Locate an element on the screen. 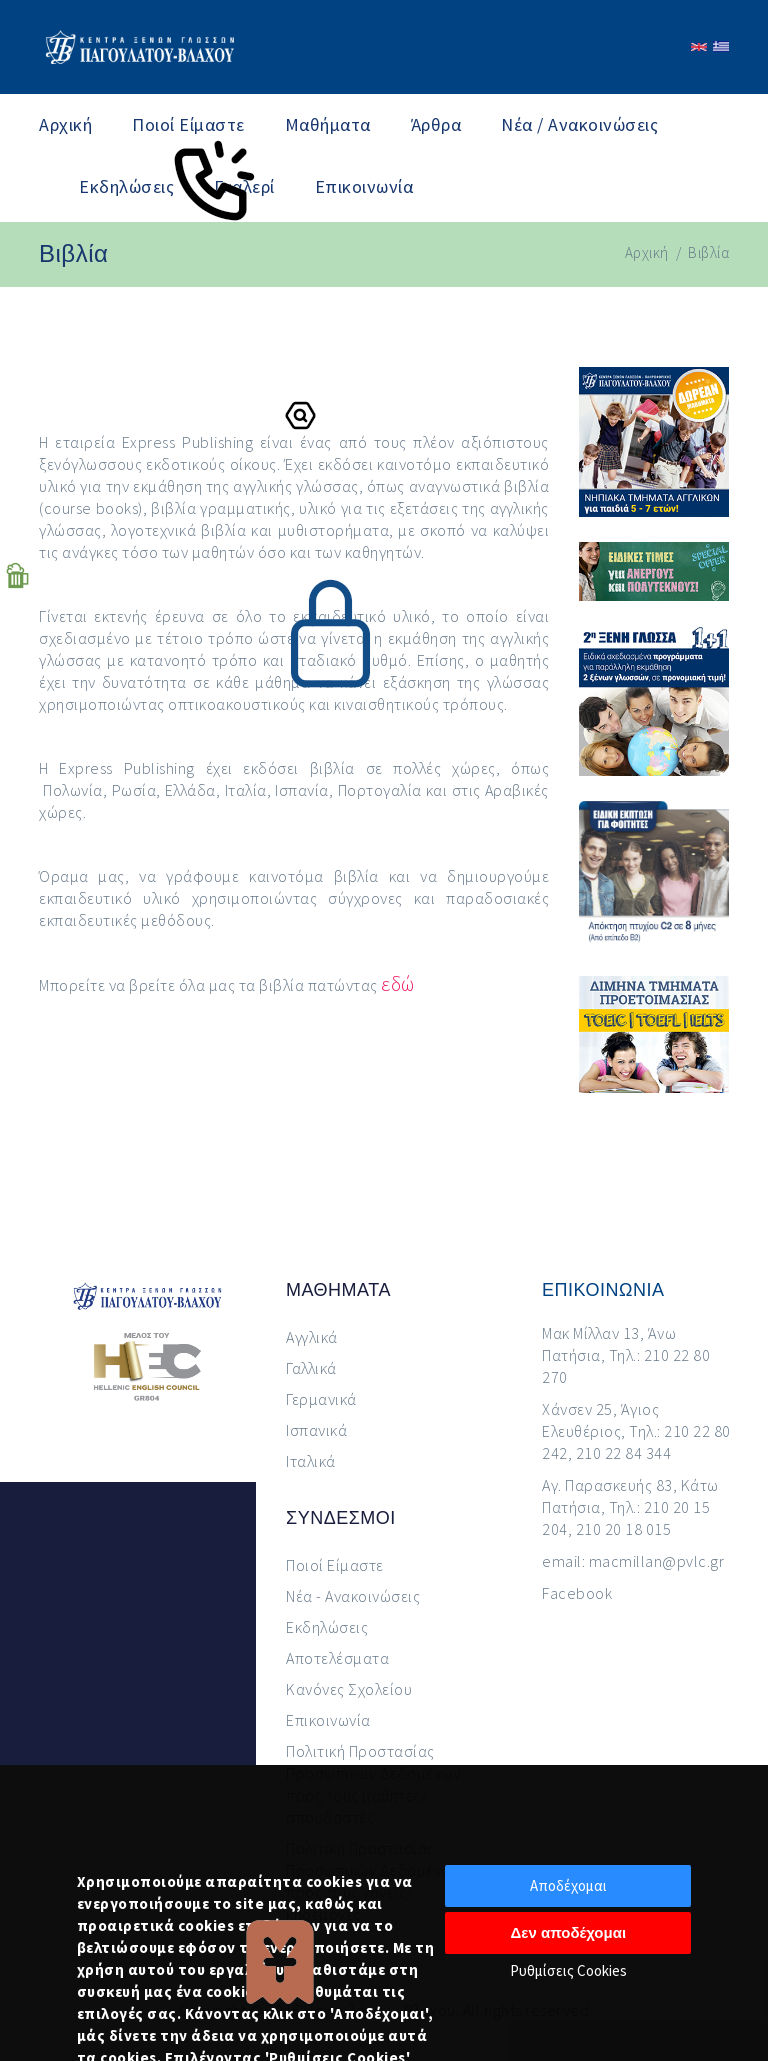 The width and height of the screenshot is (768, 2061). access Google BigQuery data warehouse is located at coordinates (300, 415).